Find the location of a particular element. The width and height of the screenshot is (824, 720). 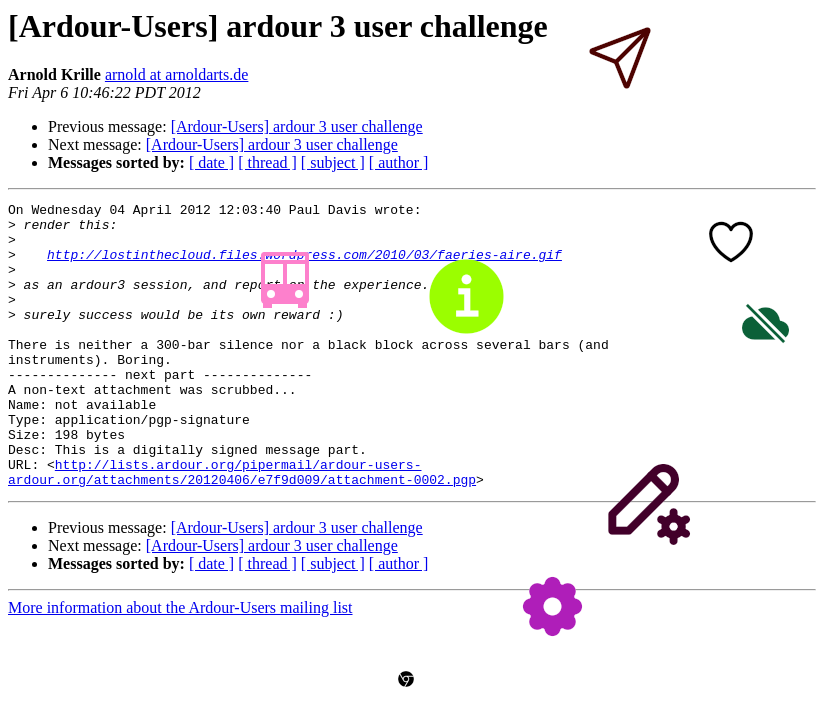

edit settings or preferences is located at coordinates (645, 498).